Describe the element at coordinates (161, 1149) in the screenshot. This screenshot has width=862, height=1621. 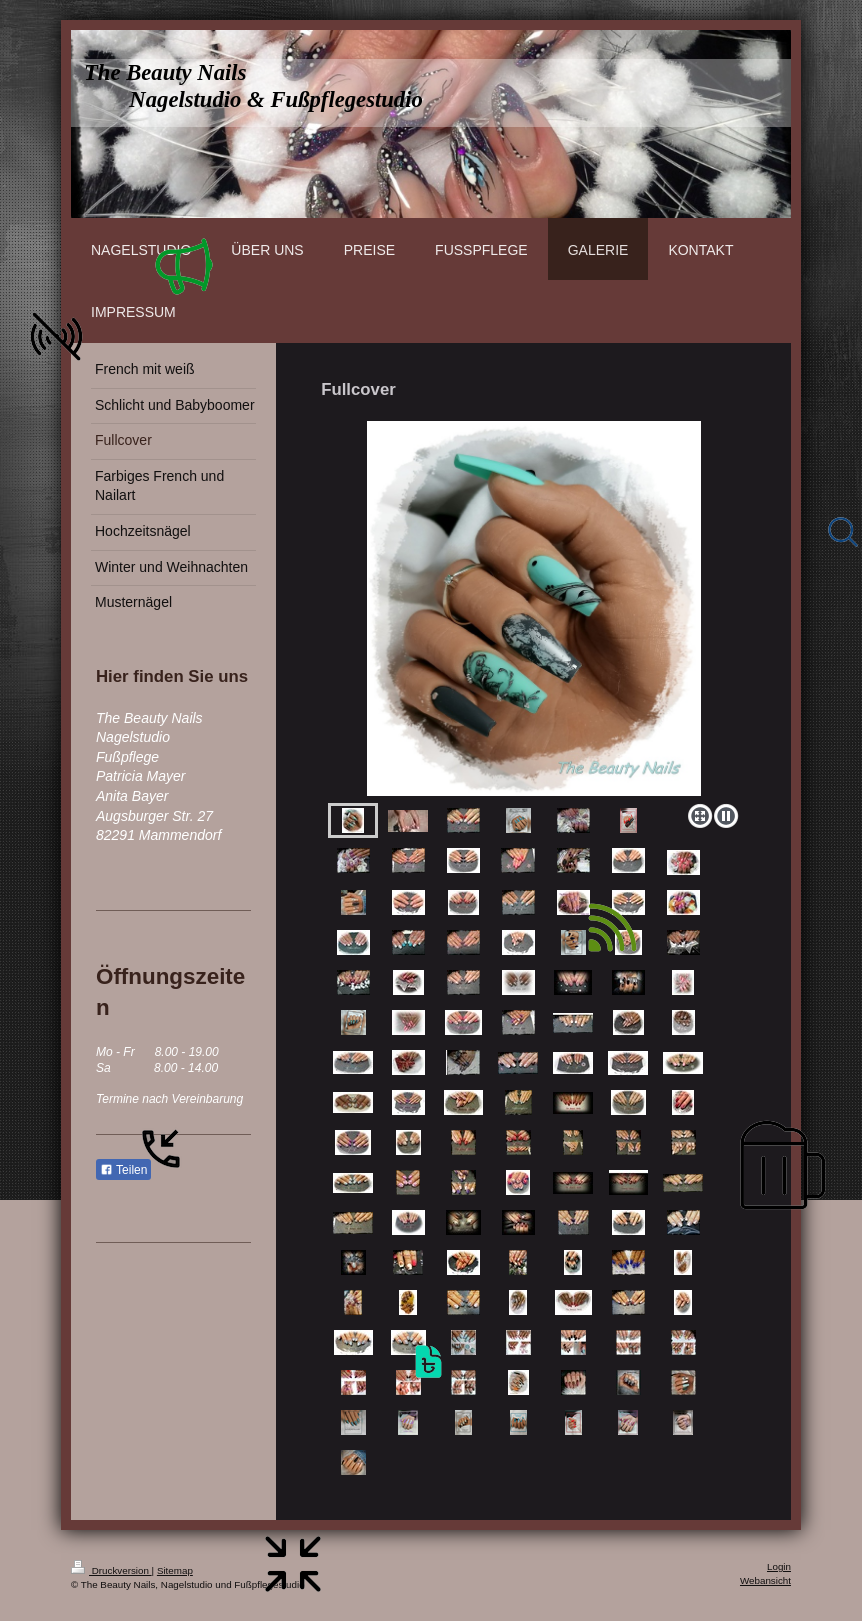
I see `indicates an incoming call or callback request` at that location.